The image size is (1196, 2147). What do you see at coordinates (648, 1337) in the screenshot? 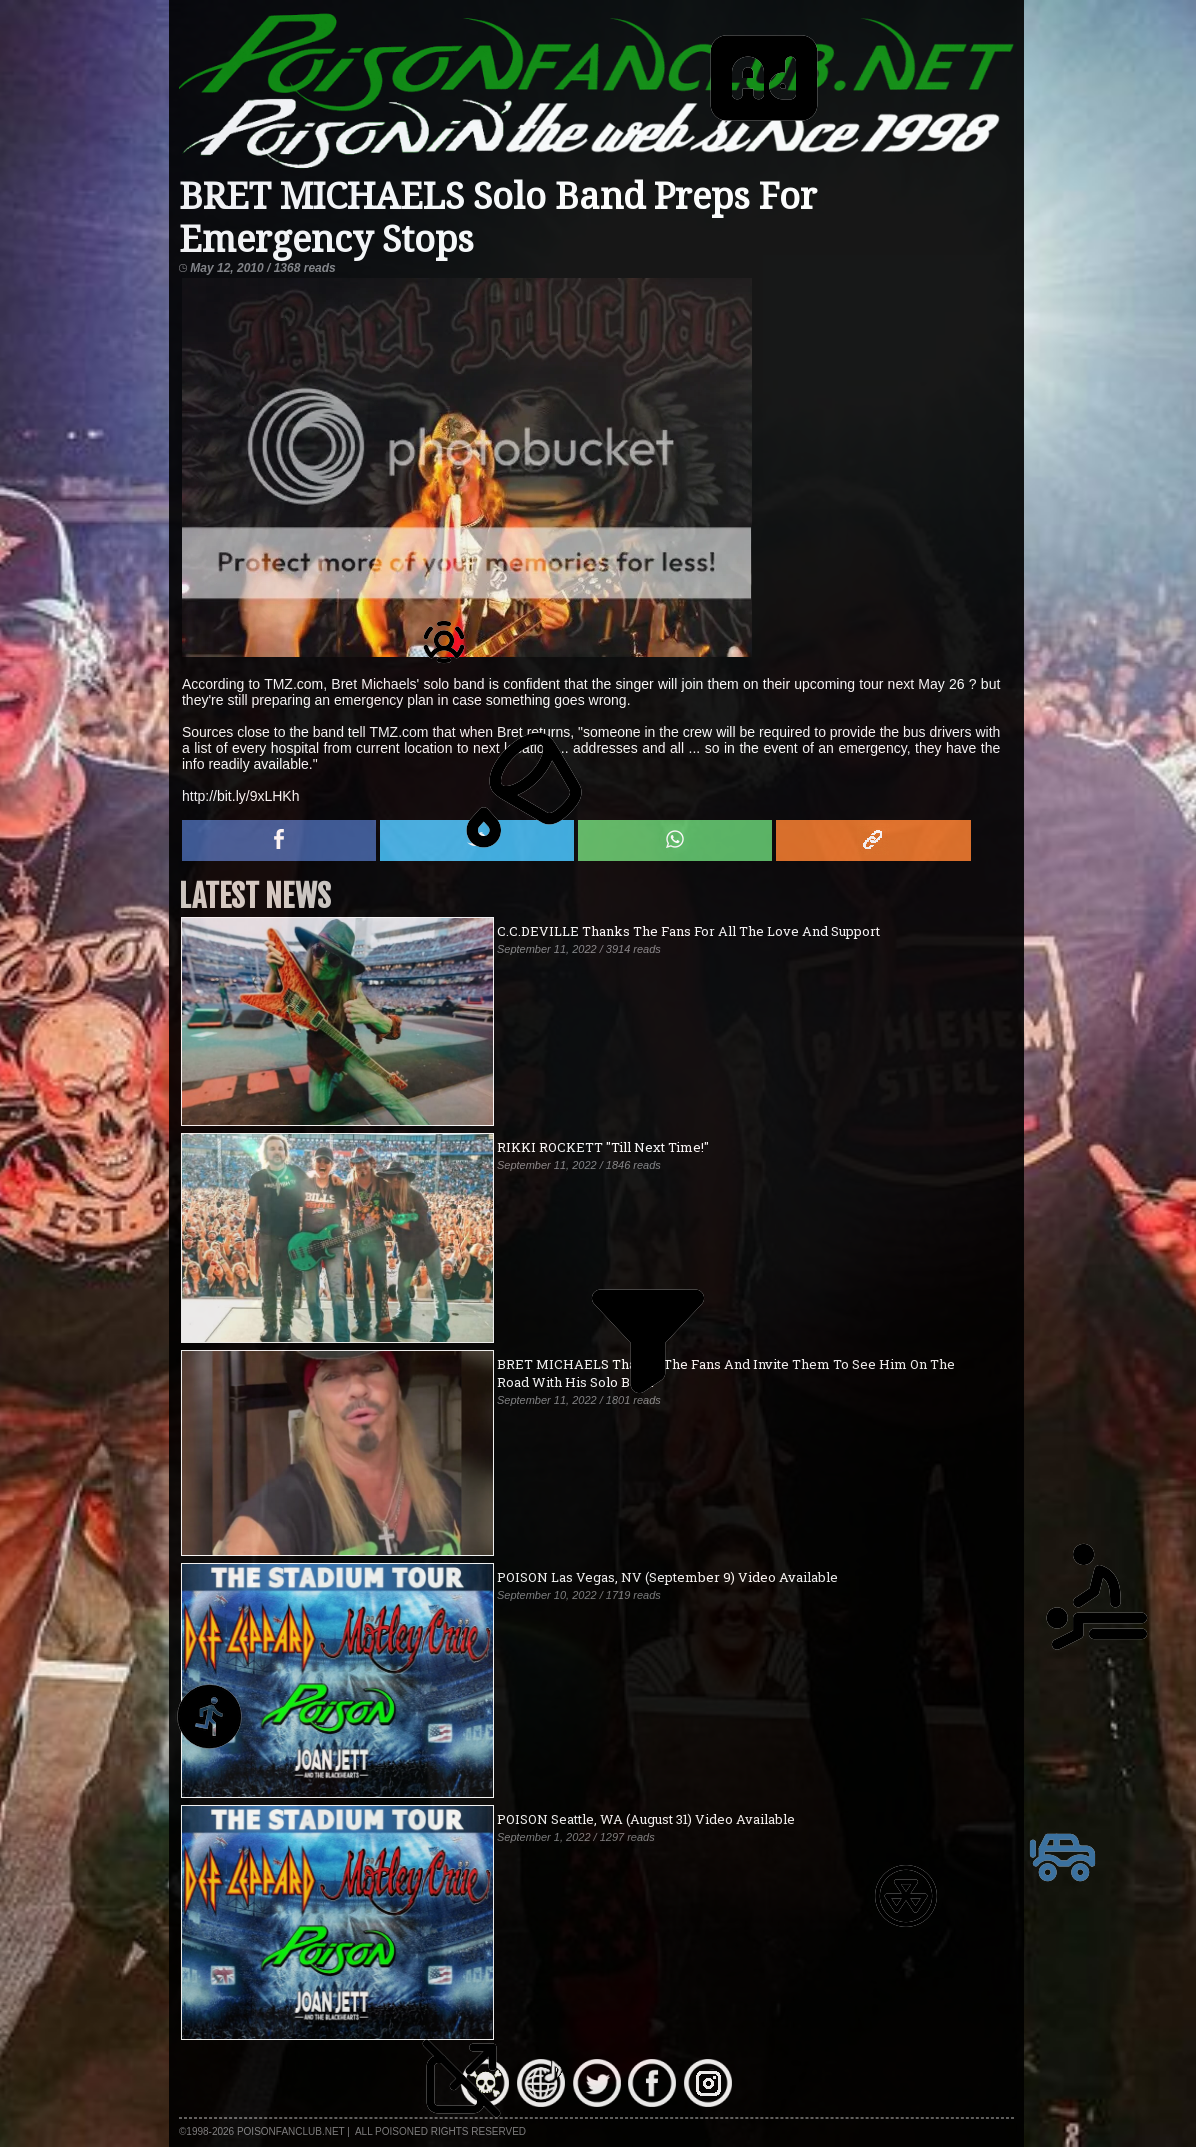
I see `filter or sort content` at bounding box center [648, 1337].